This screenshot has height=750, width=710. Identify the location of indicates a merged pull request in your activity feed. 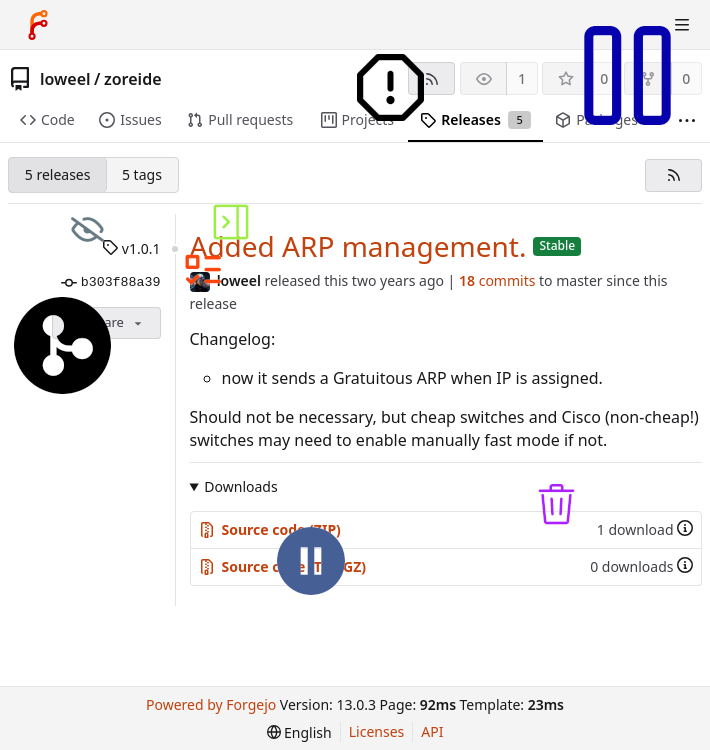
(62, 345).